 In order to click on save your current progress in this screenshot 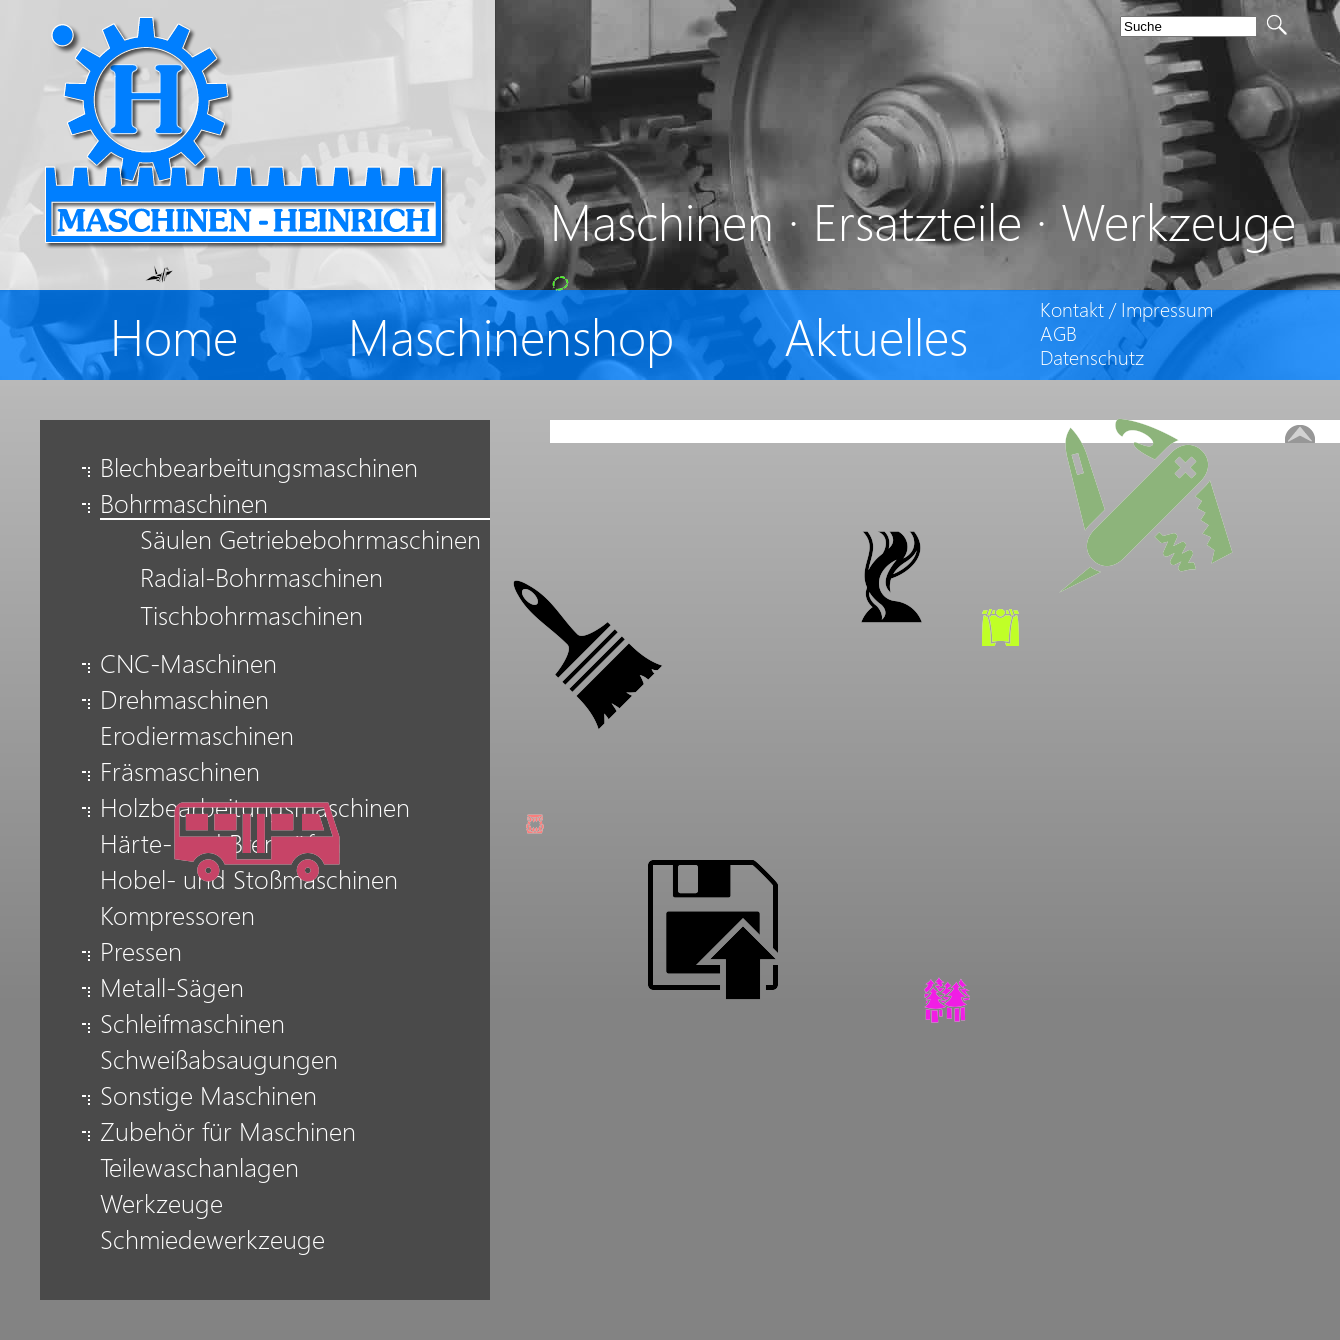, I will do `click(713, 925)`.